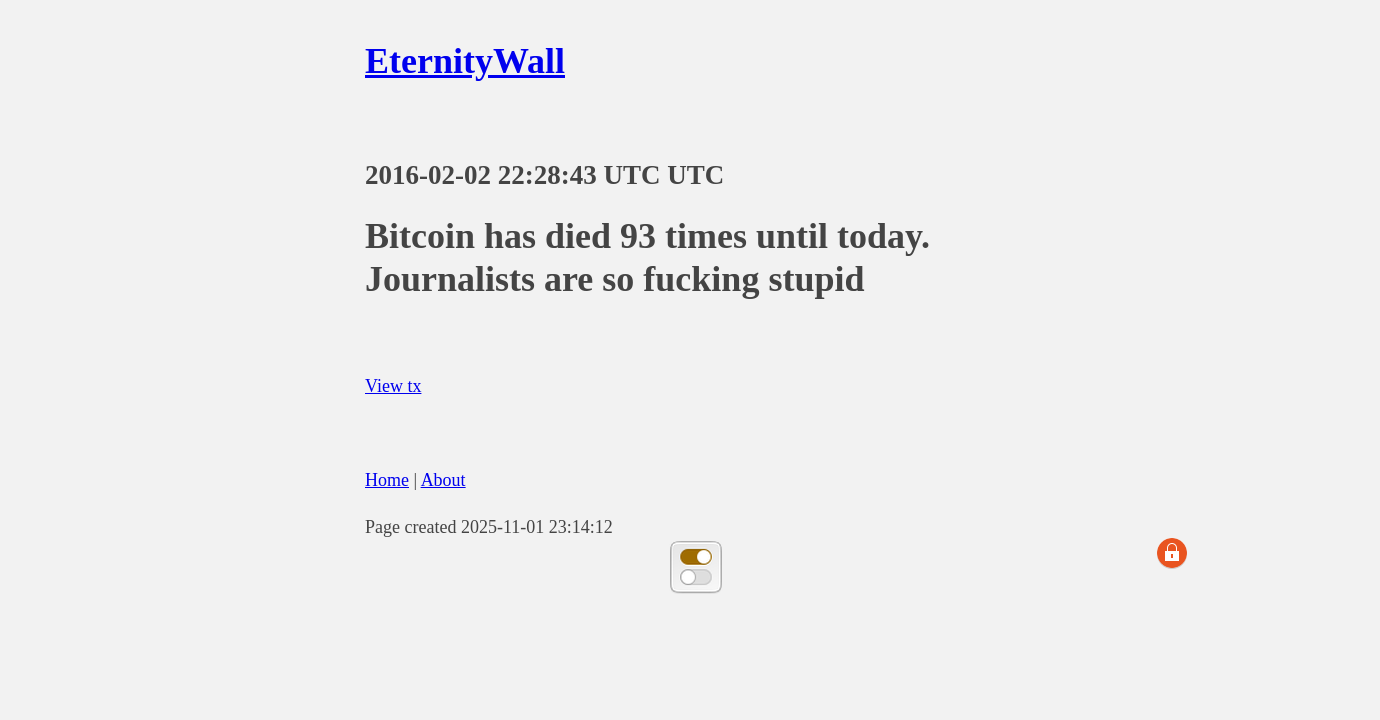  Describe the element at coordinates (1172, 553) in the screenshot. I see `indicates a file or folder is read-only` at that location.